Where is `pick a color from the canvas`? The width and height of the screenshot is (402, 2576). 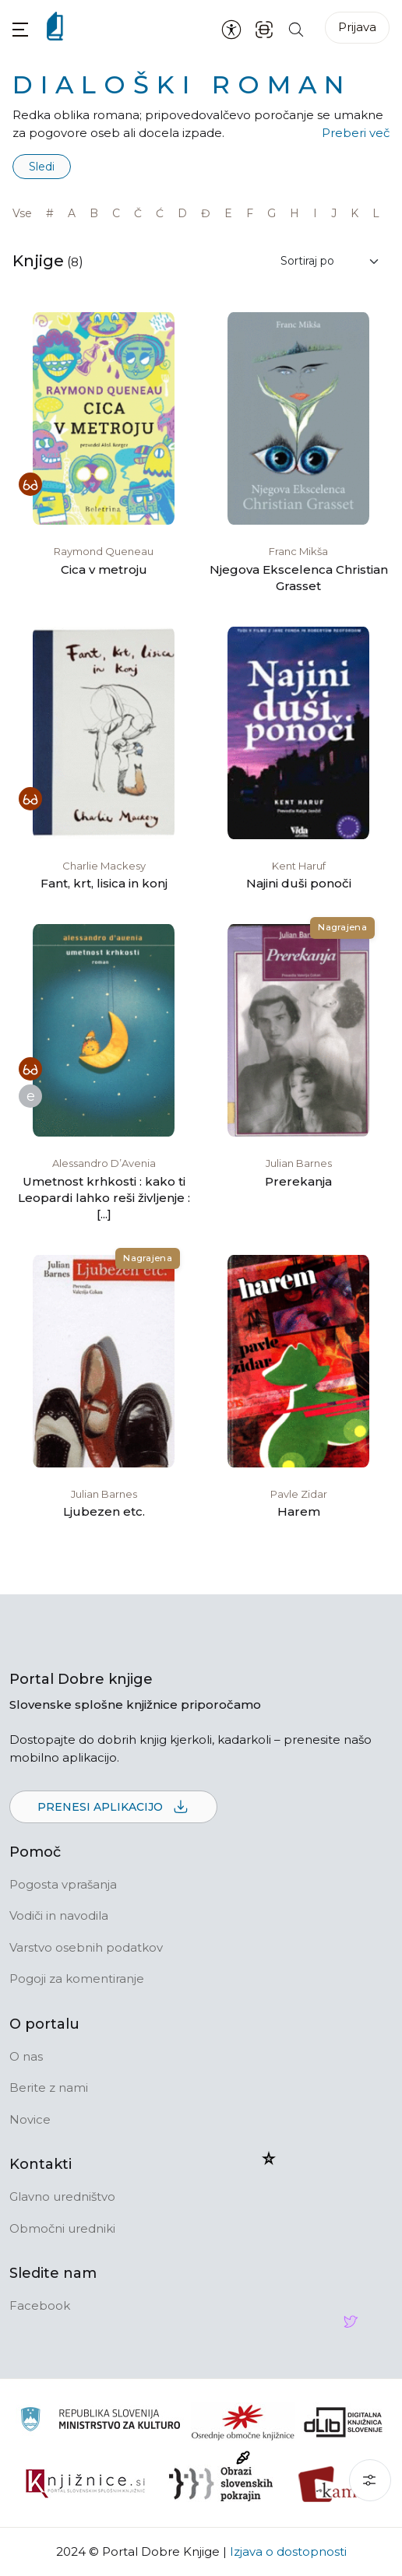 pick a color from the canvas is located at coordinates (243, 2458).